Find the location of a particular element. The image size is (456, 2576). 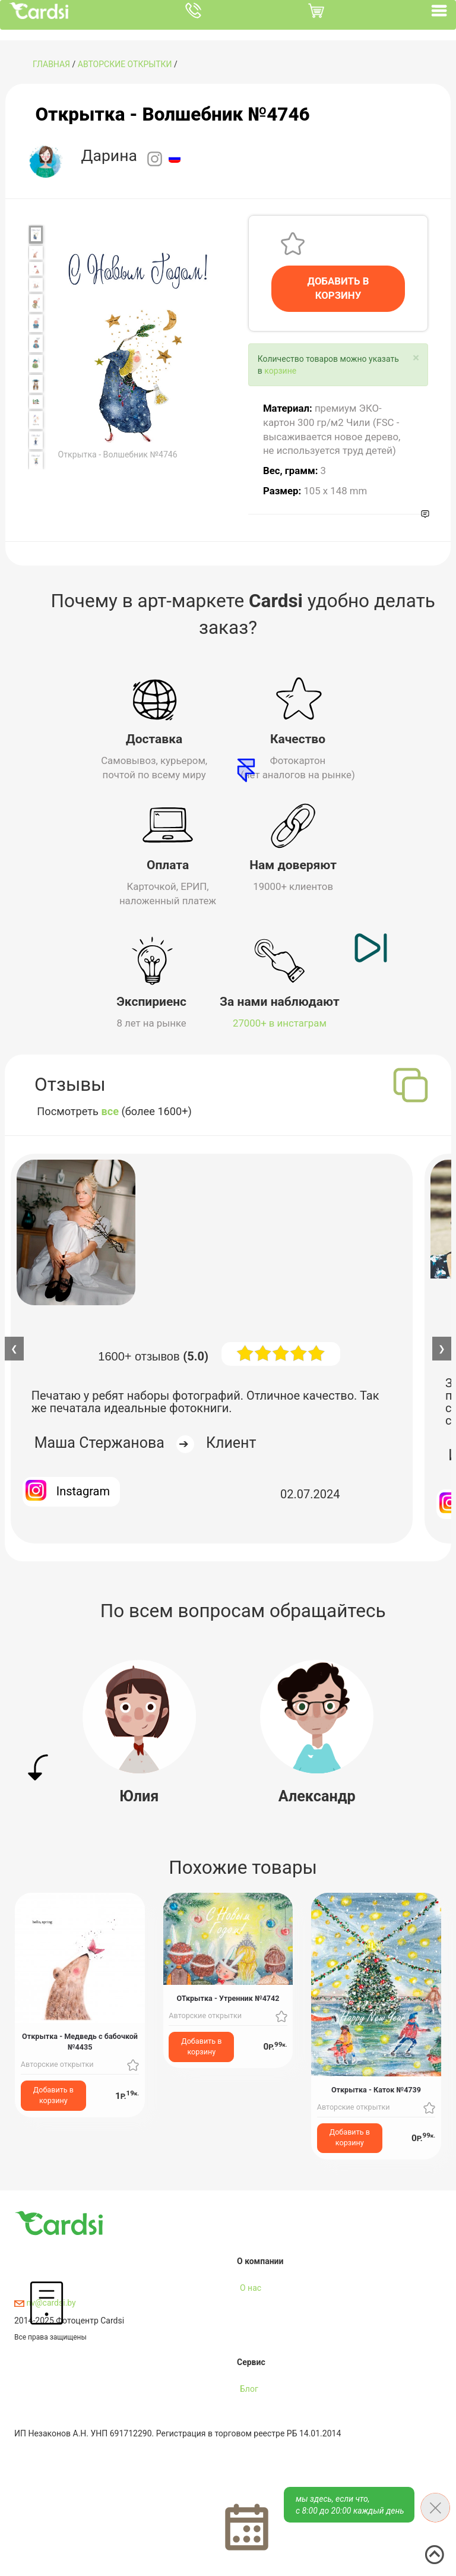

copy to clipboard is located at coordinates (410, 1085).